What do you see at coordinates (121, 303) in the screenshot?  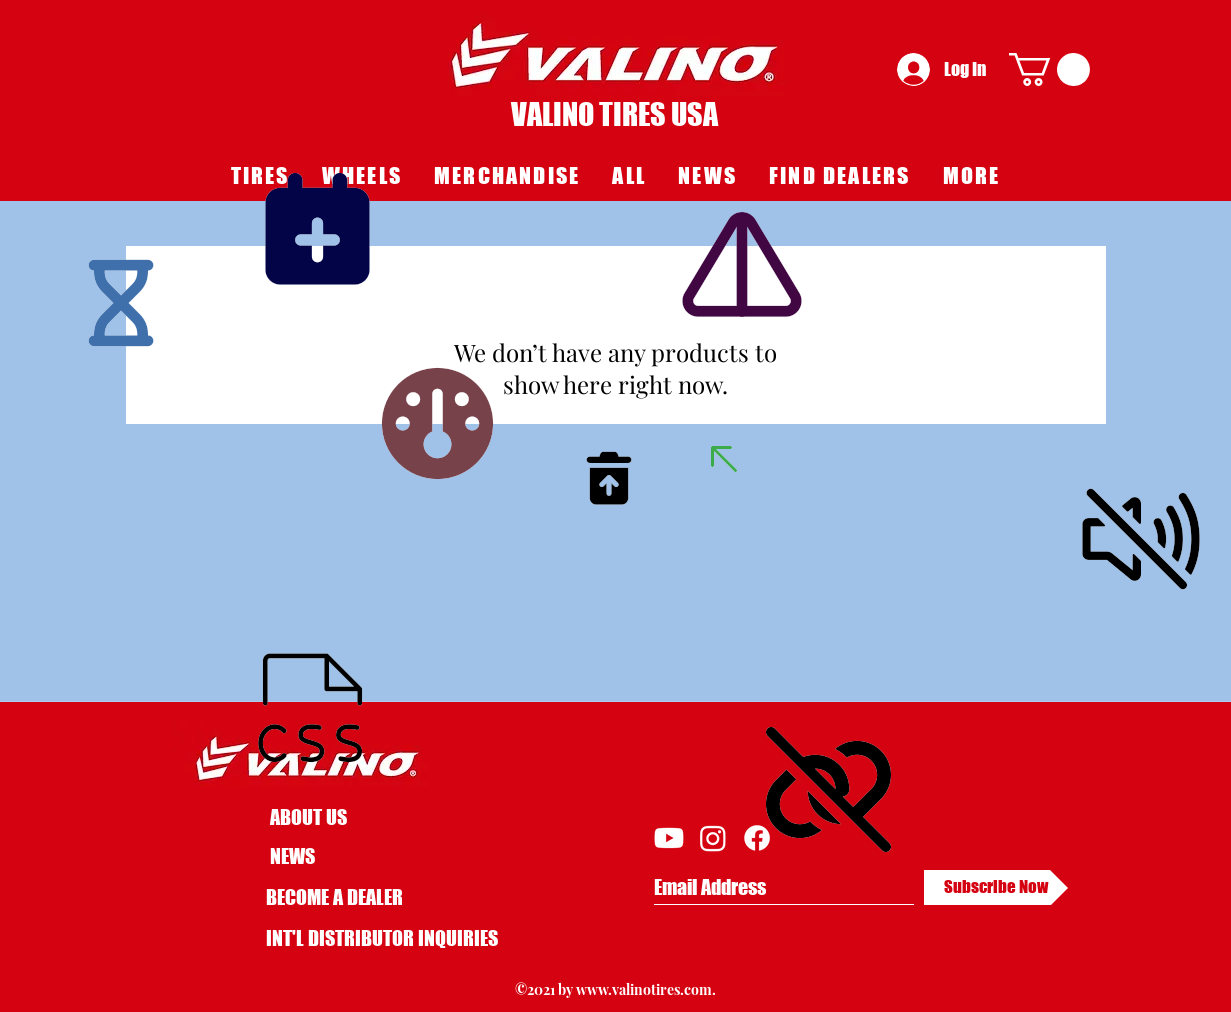 I see `indicates loading or processing in progress` at bounding box center [121, 303].